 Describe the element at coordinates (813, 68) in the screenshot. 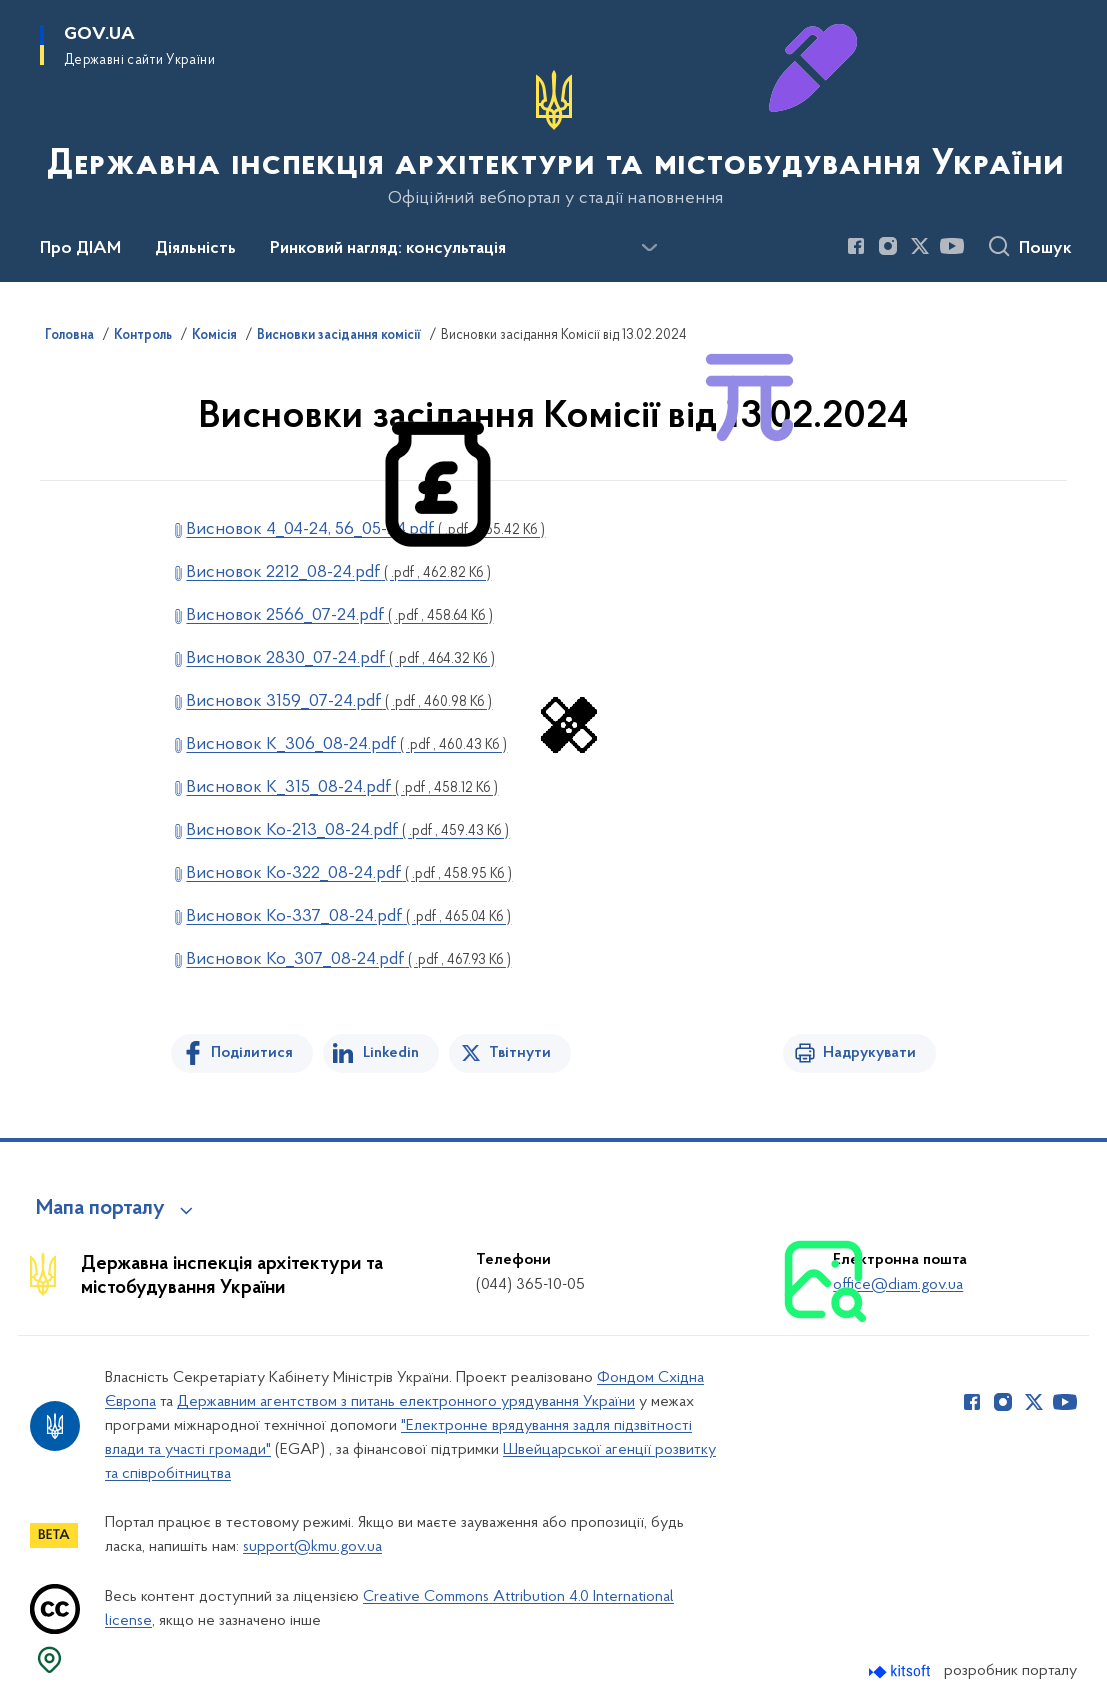

I see `select the marker or highlighter tool` at that location.